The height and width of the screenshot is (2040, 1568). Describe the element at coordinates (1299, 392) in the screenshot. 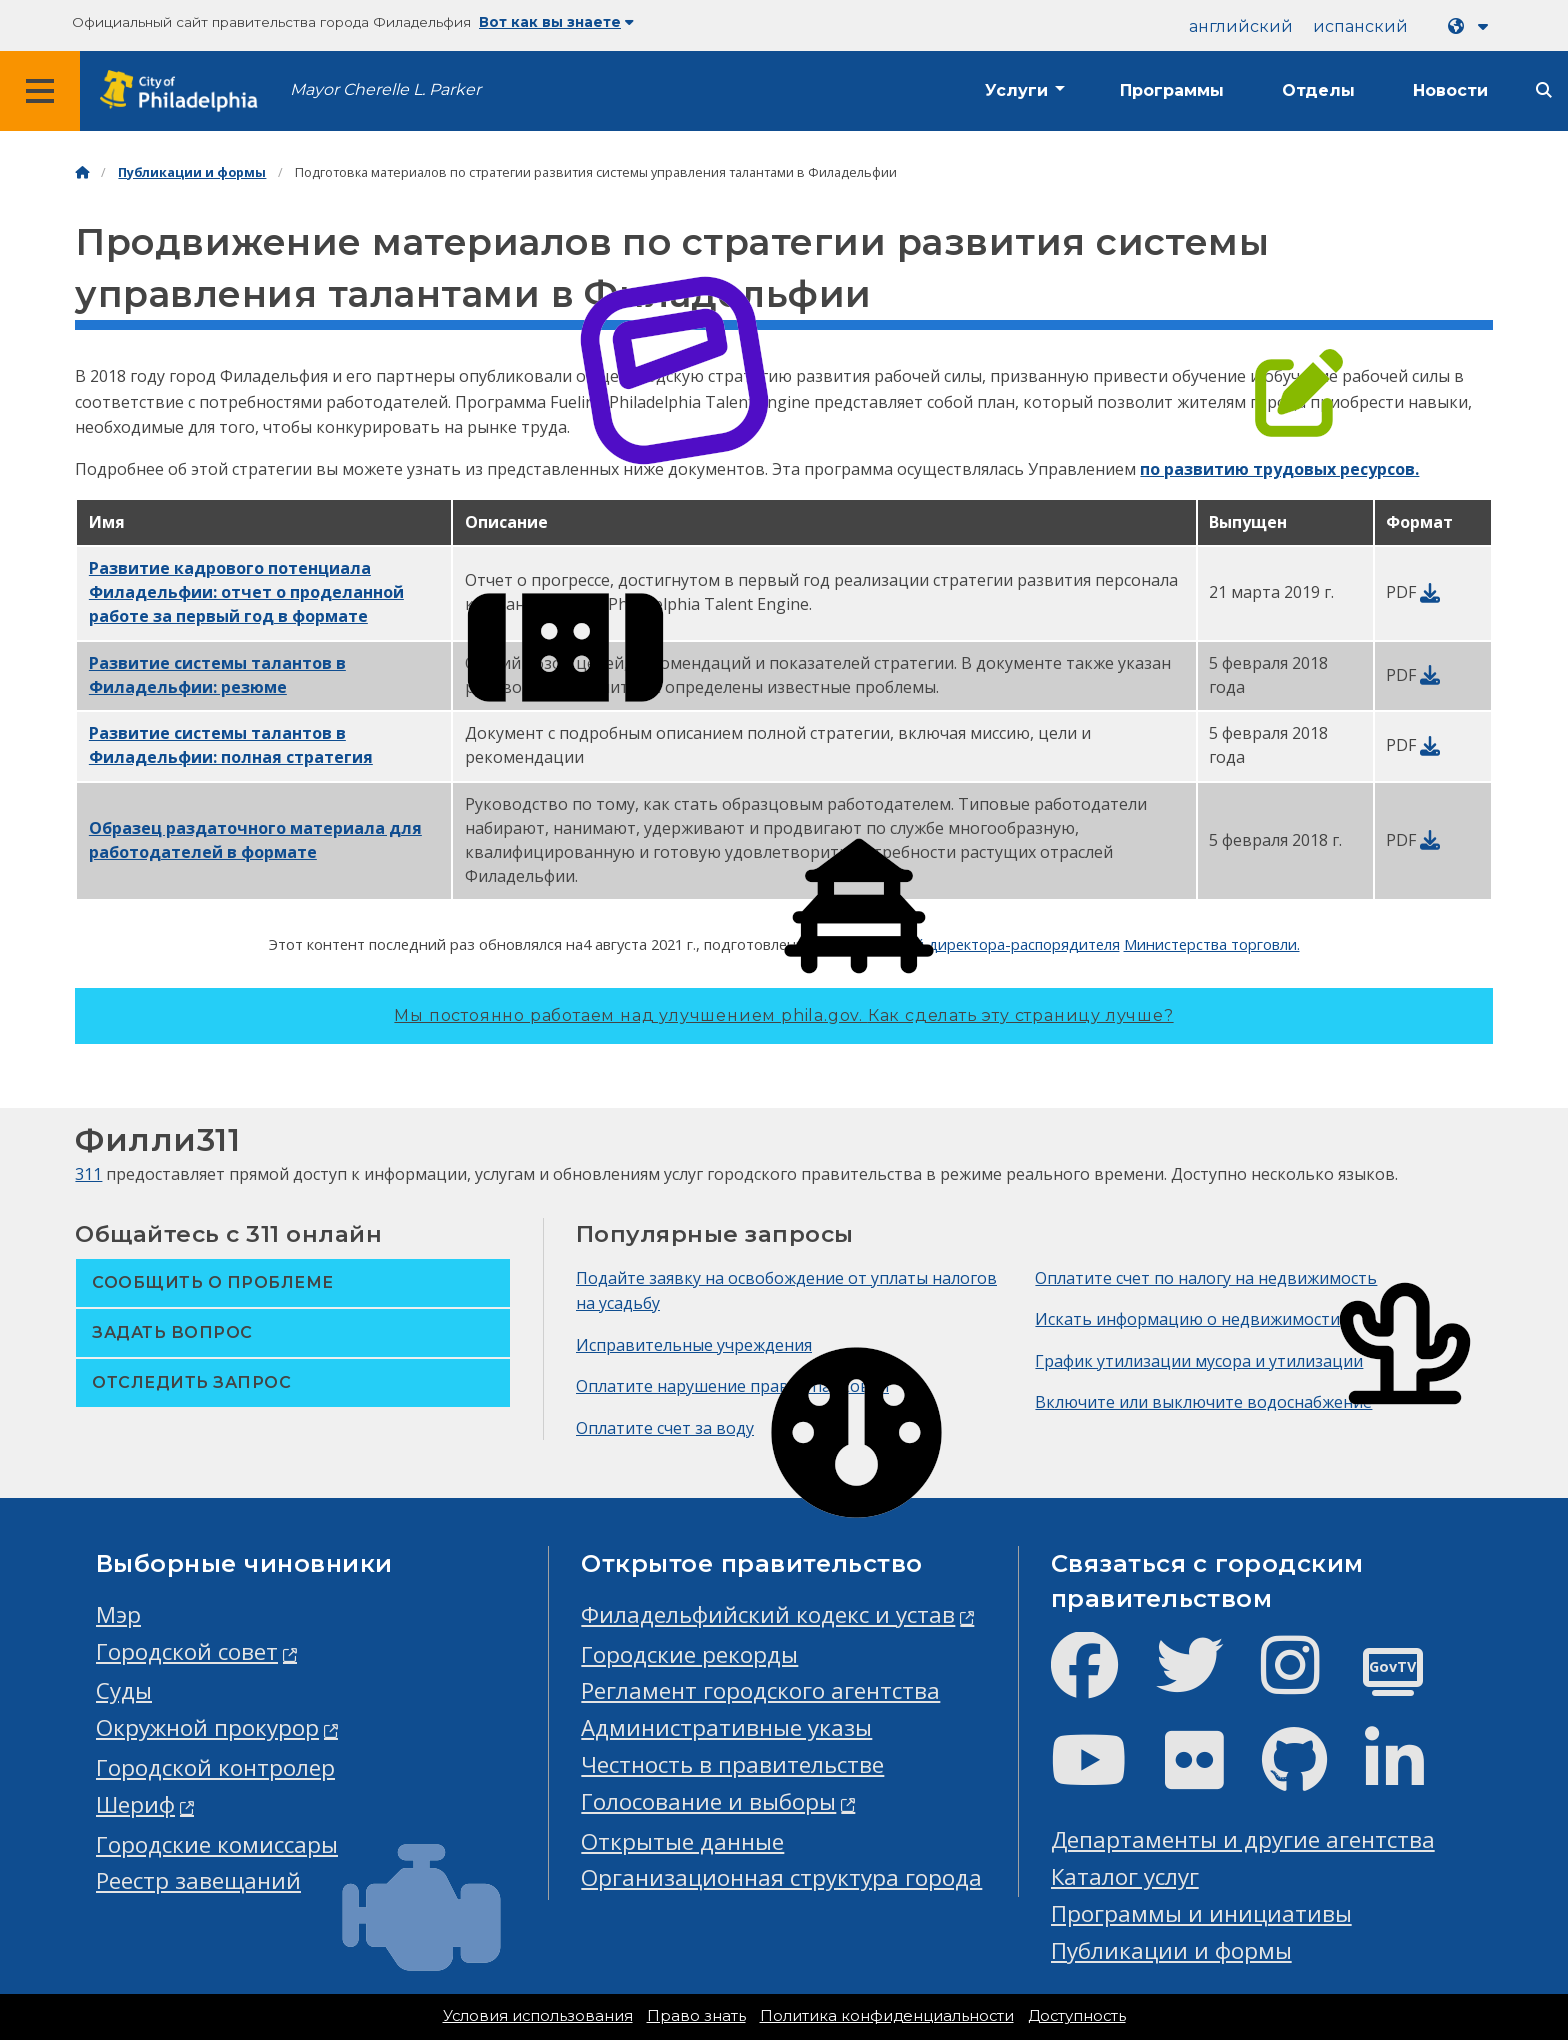

I see `edit or modify content` at that location.